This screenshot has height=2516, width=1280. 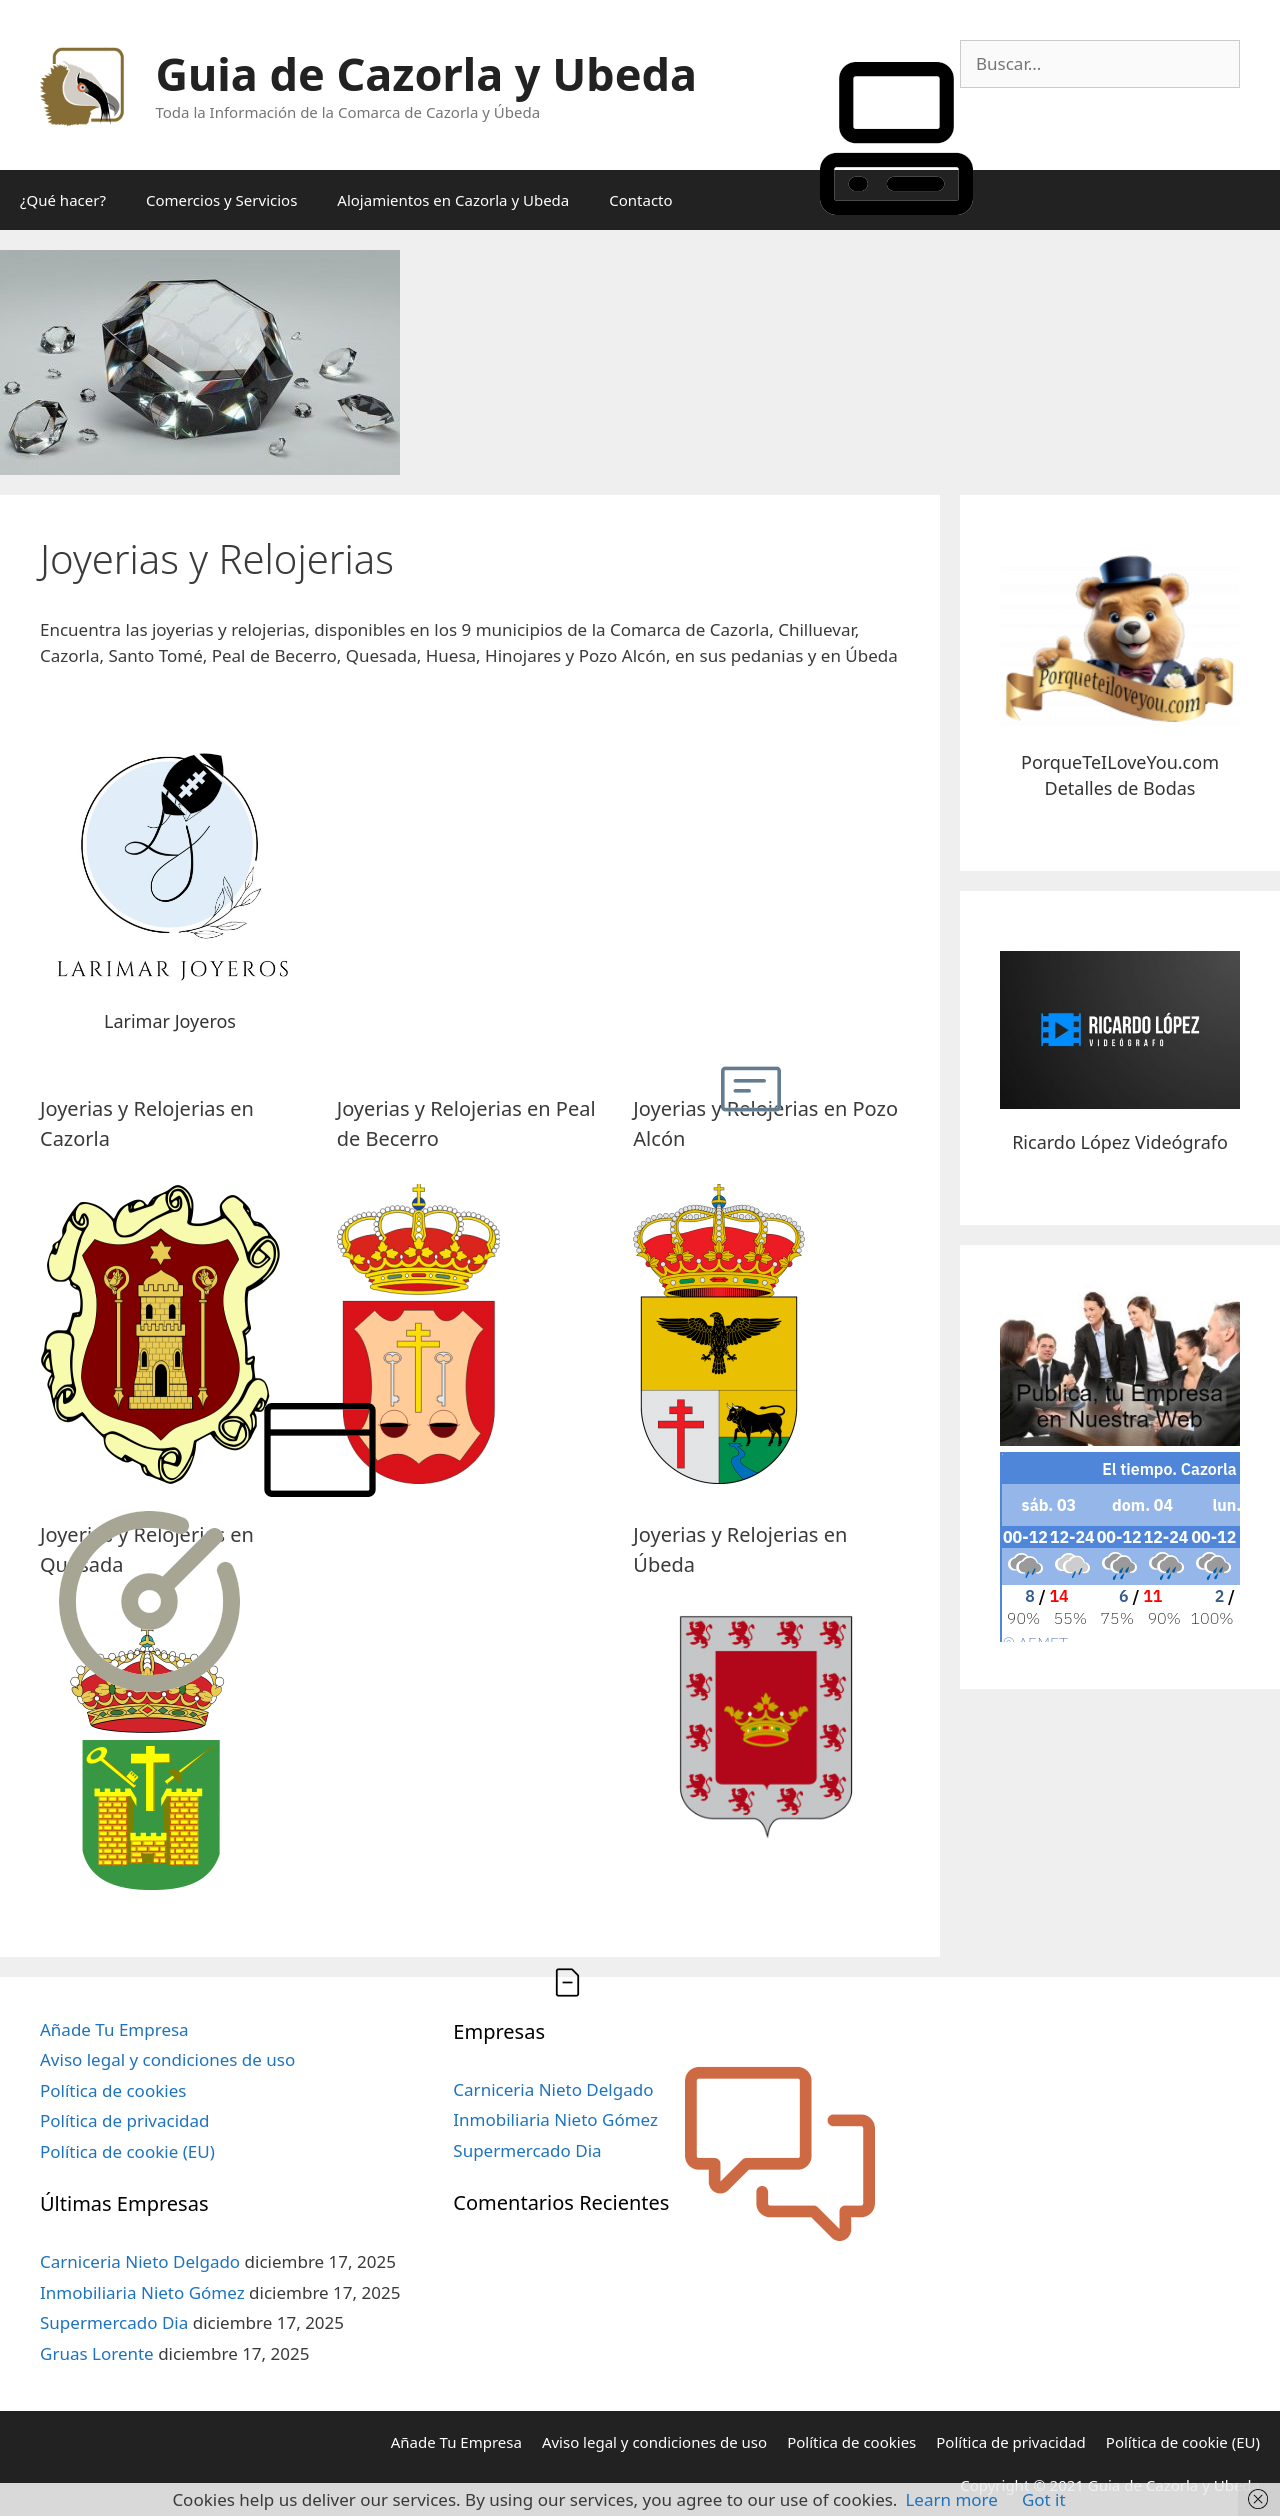 I want to click on view discussion thread, so click(x=780, y=2154).